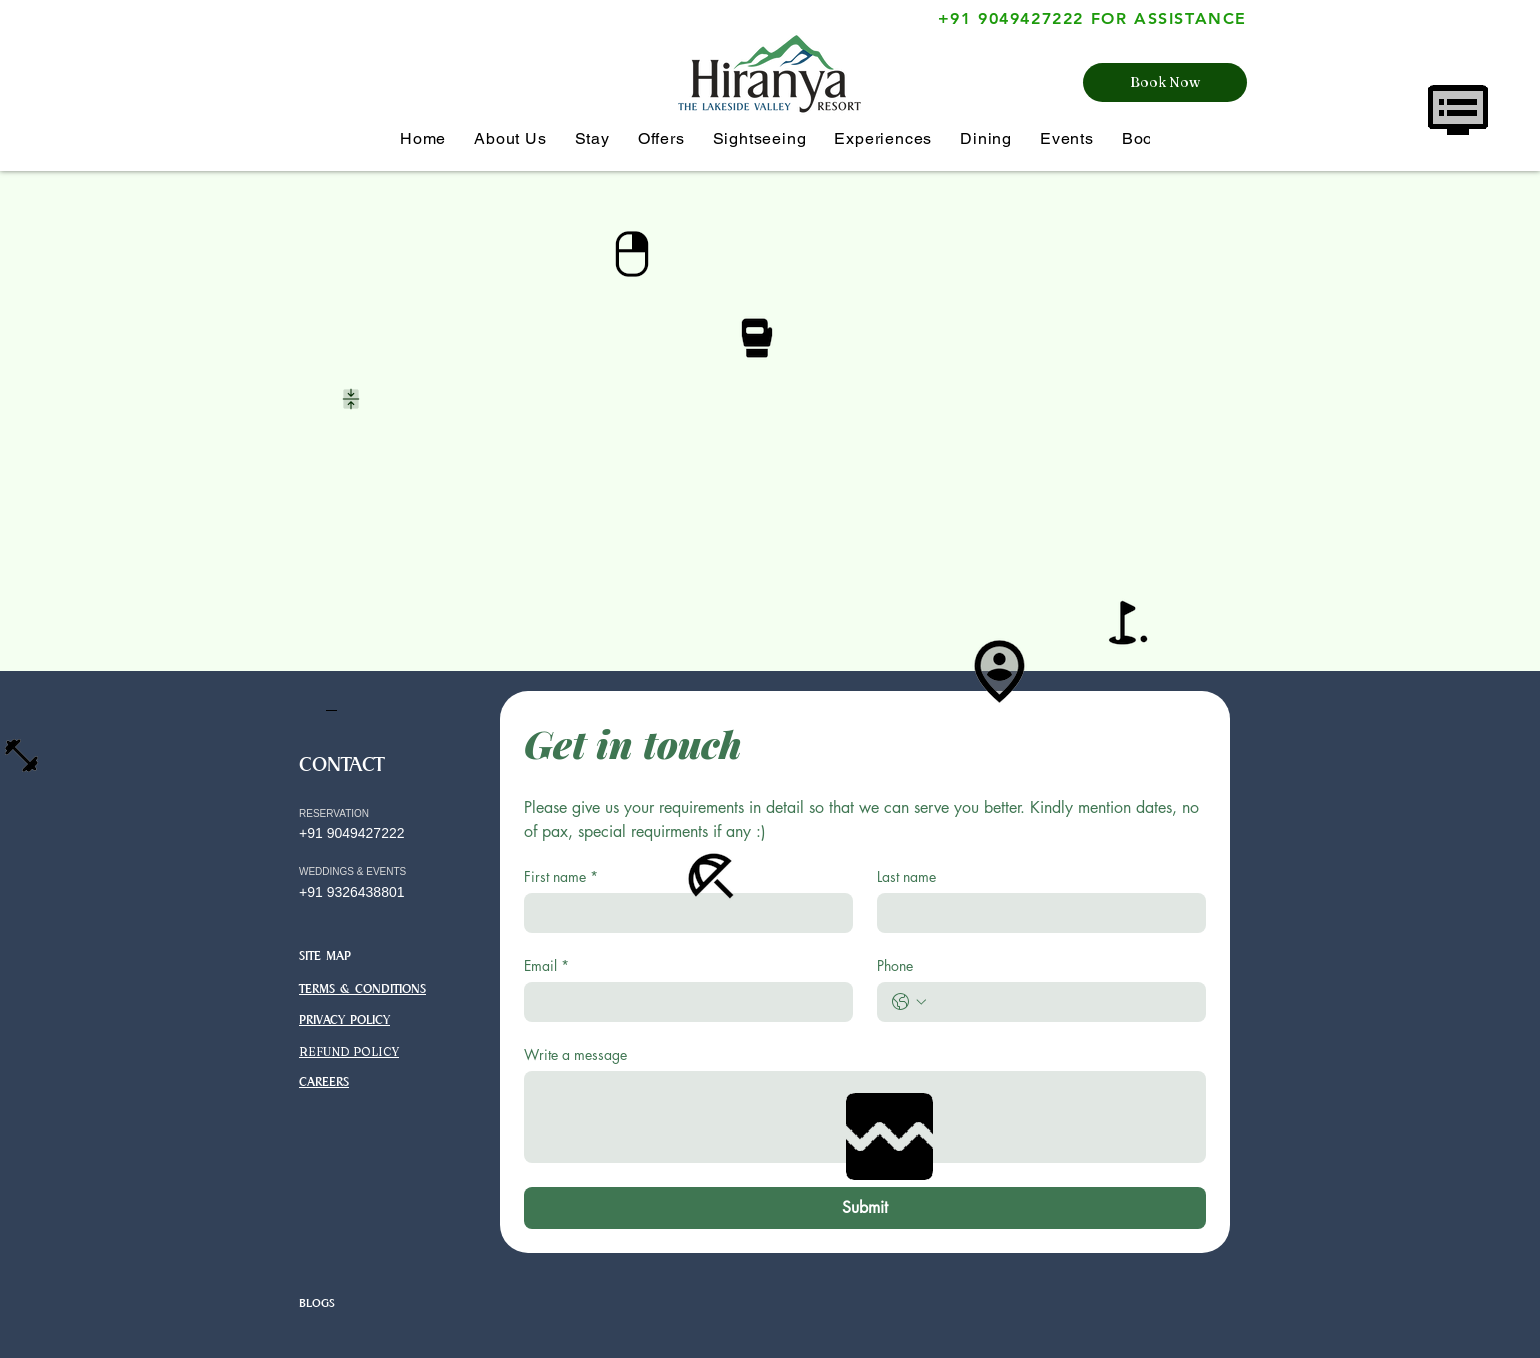  Describe the element at coordinates (21, 755) in the screenshot. I see `access fitness or workout features` at that location.